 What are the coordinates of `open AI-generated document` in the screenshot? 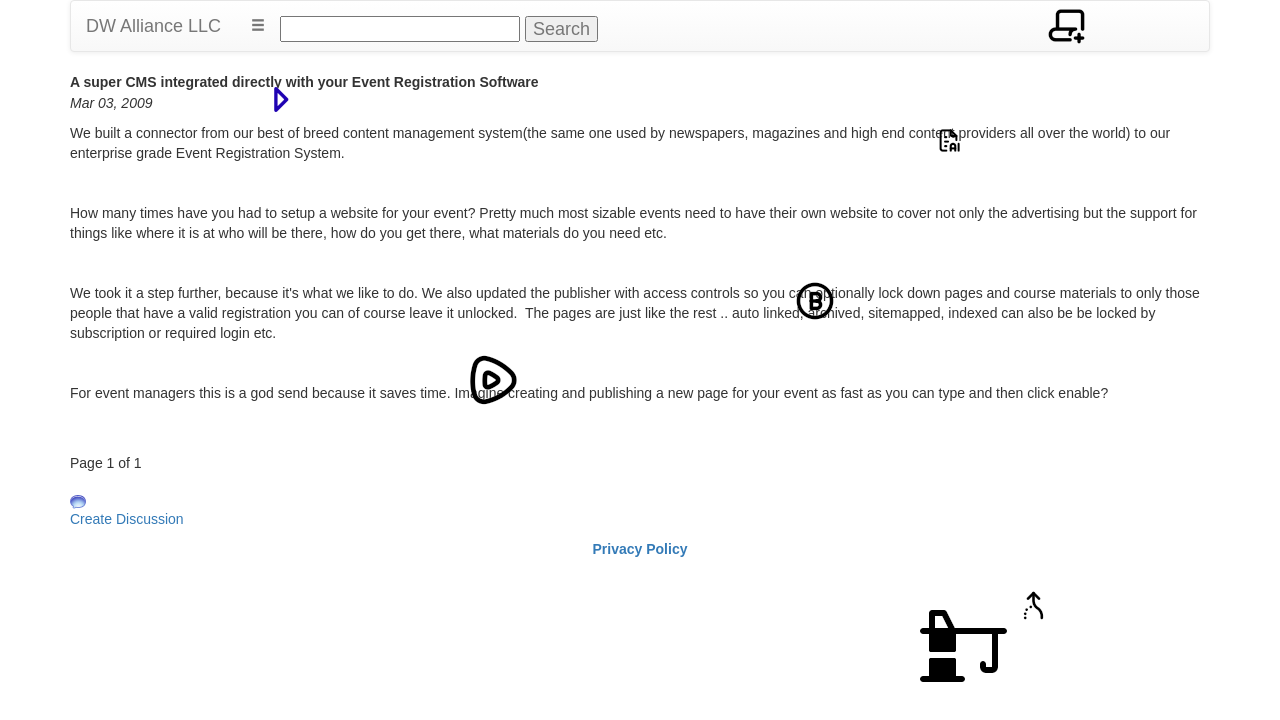 It's located at (948, 140).